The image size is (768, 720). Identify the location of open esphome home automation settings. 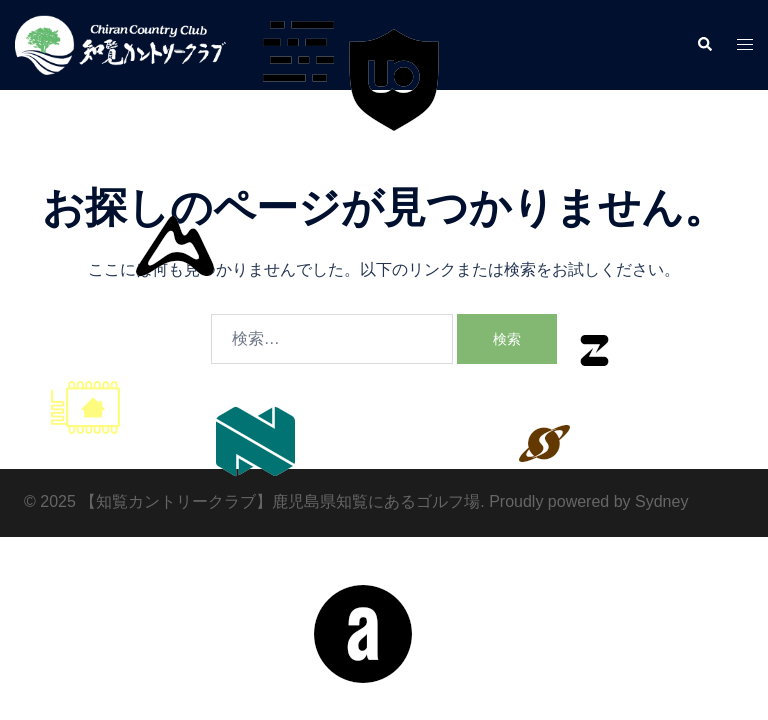
(85, 407).